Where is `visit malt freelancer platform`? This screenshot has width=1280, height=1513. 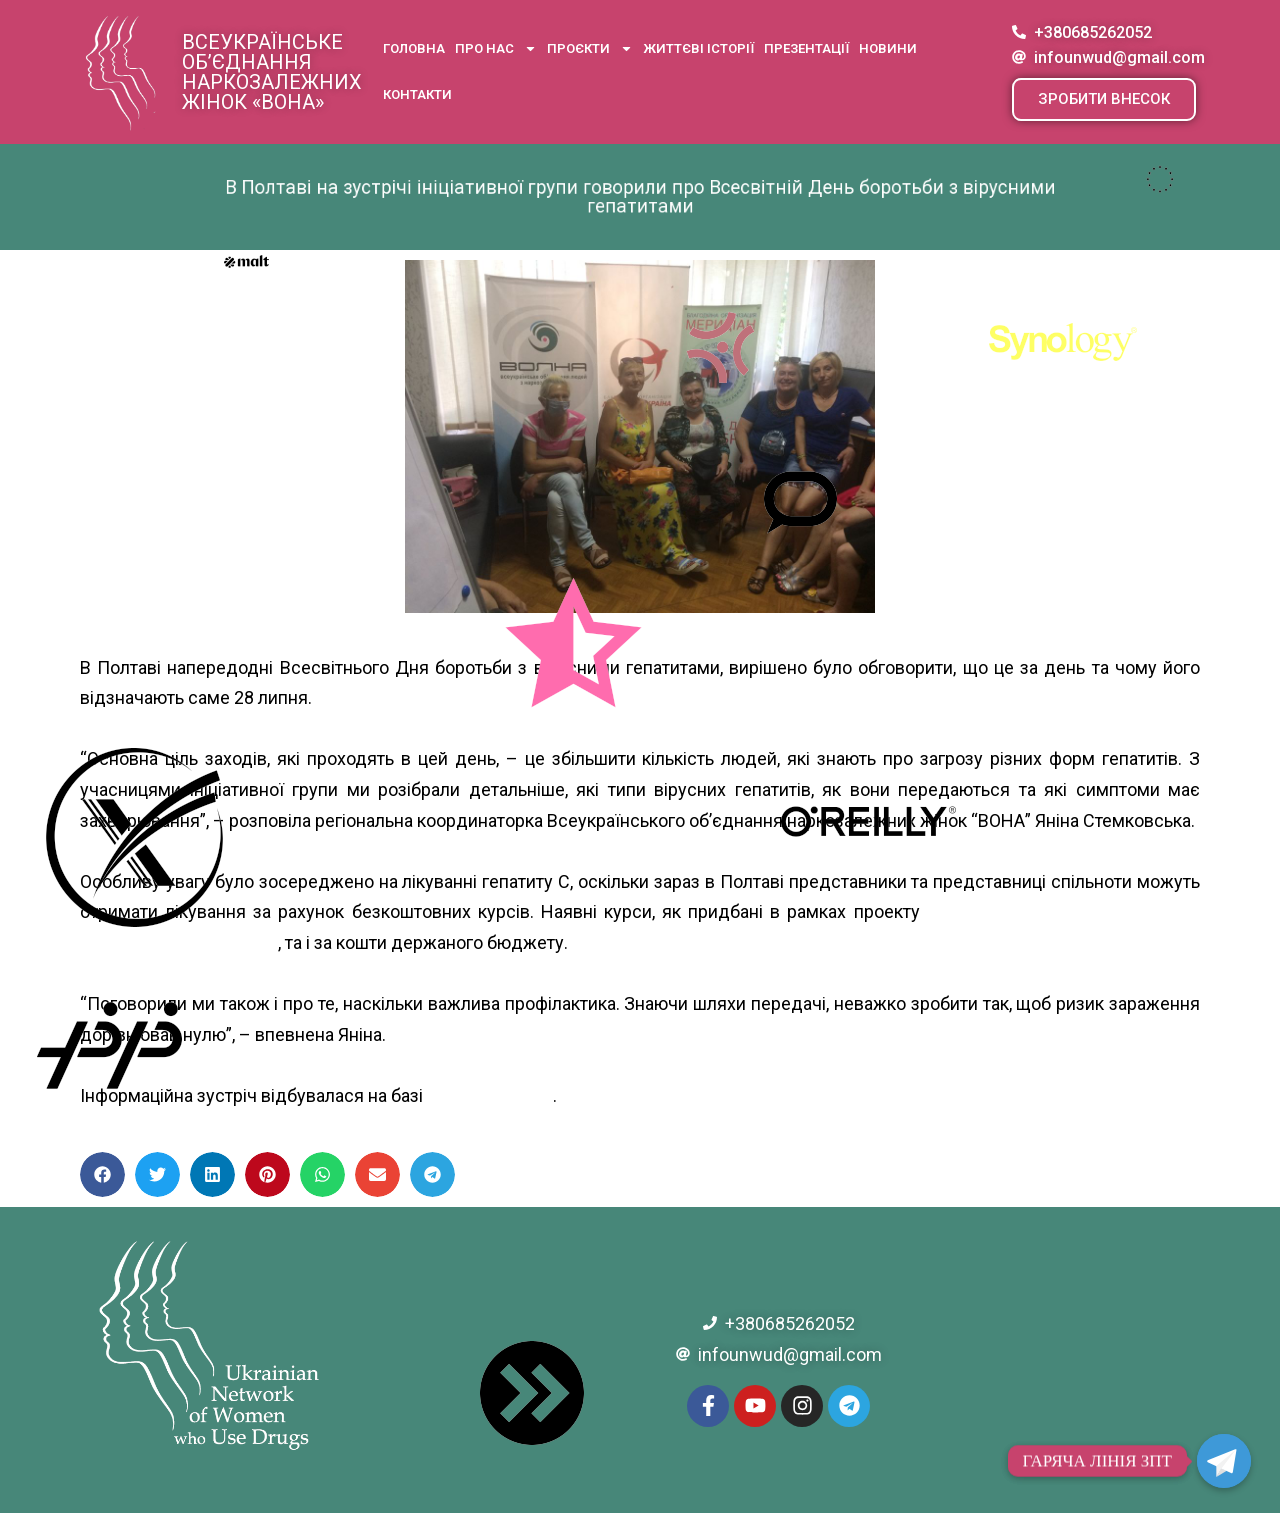 visit malt freelancer platform is located at coordinates (246, 261).